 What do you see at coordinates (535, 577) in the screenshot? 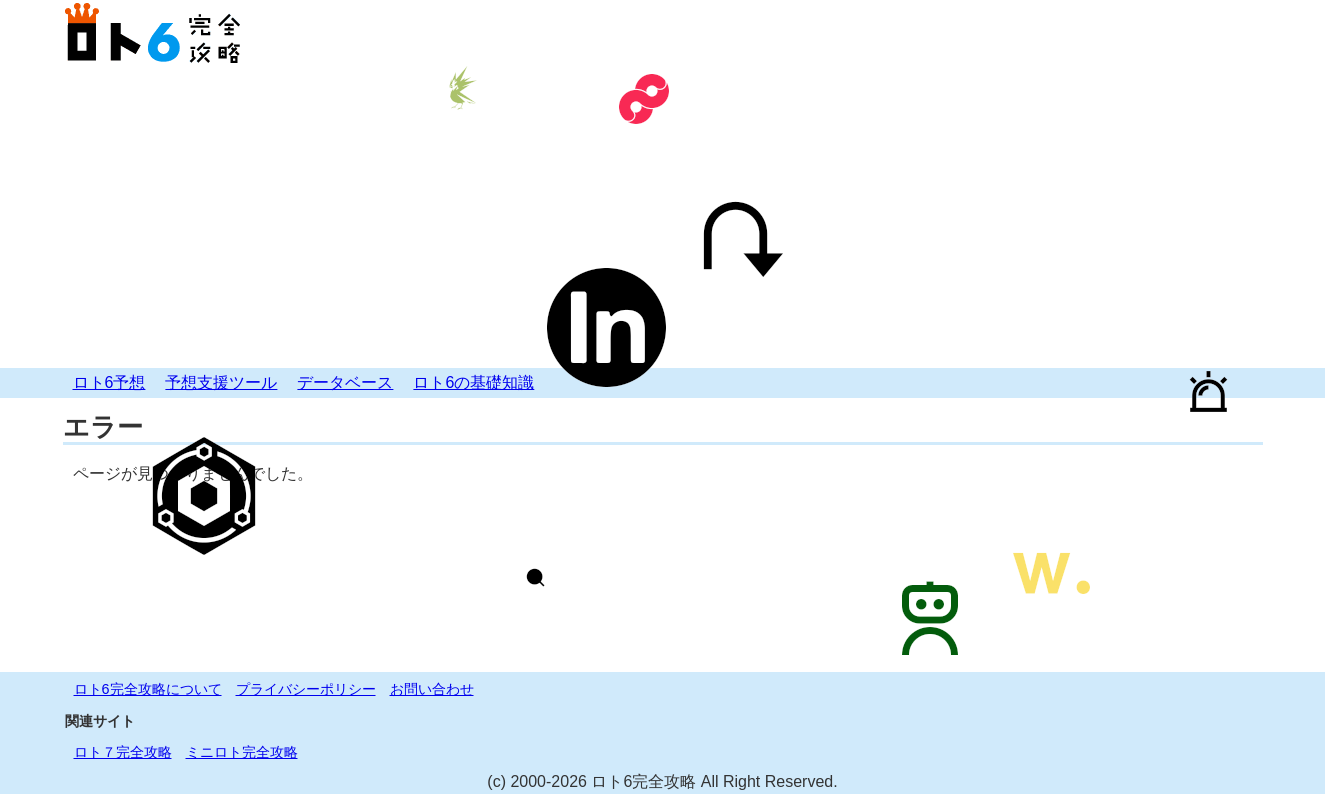
I see `search for content or items` at bounding box center [535, 577].